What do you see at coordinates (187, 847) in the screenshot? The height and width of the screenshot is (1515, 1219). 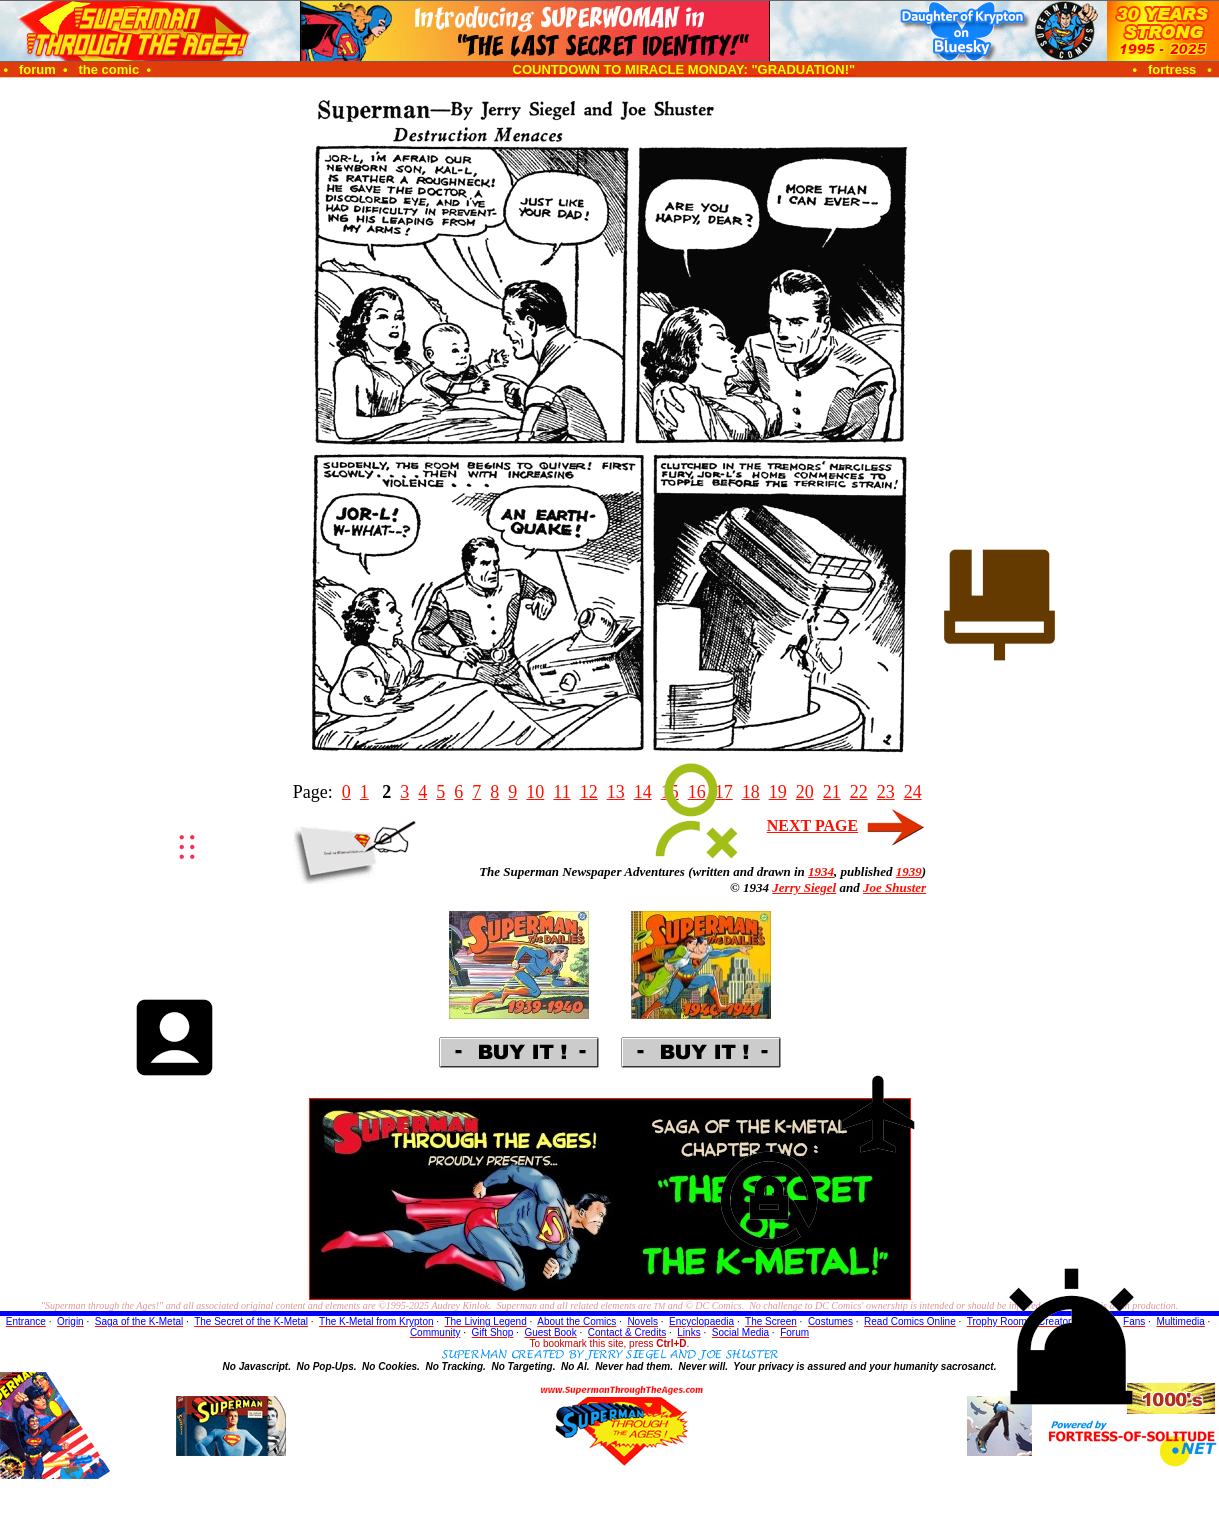 I see `drag to reorder this item` at bounding box center [187, 847].